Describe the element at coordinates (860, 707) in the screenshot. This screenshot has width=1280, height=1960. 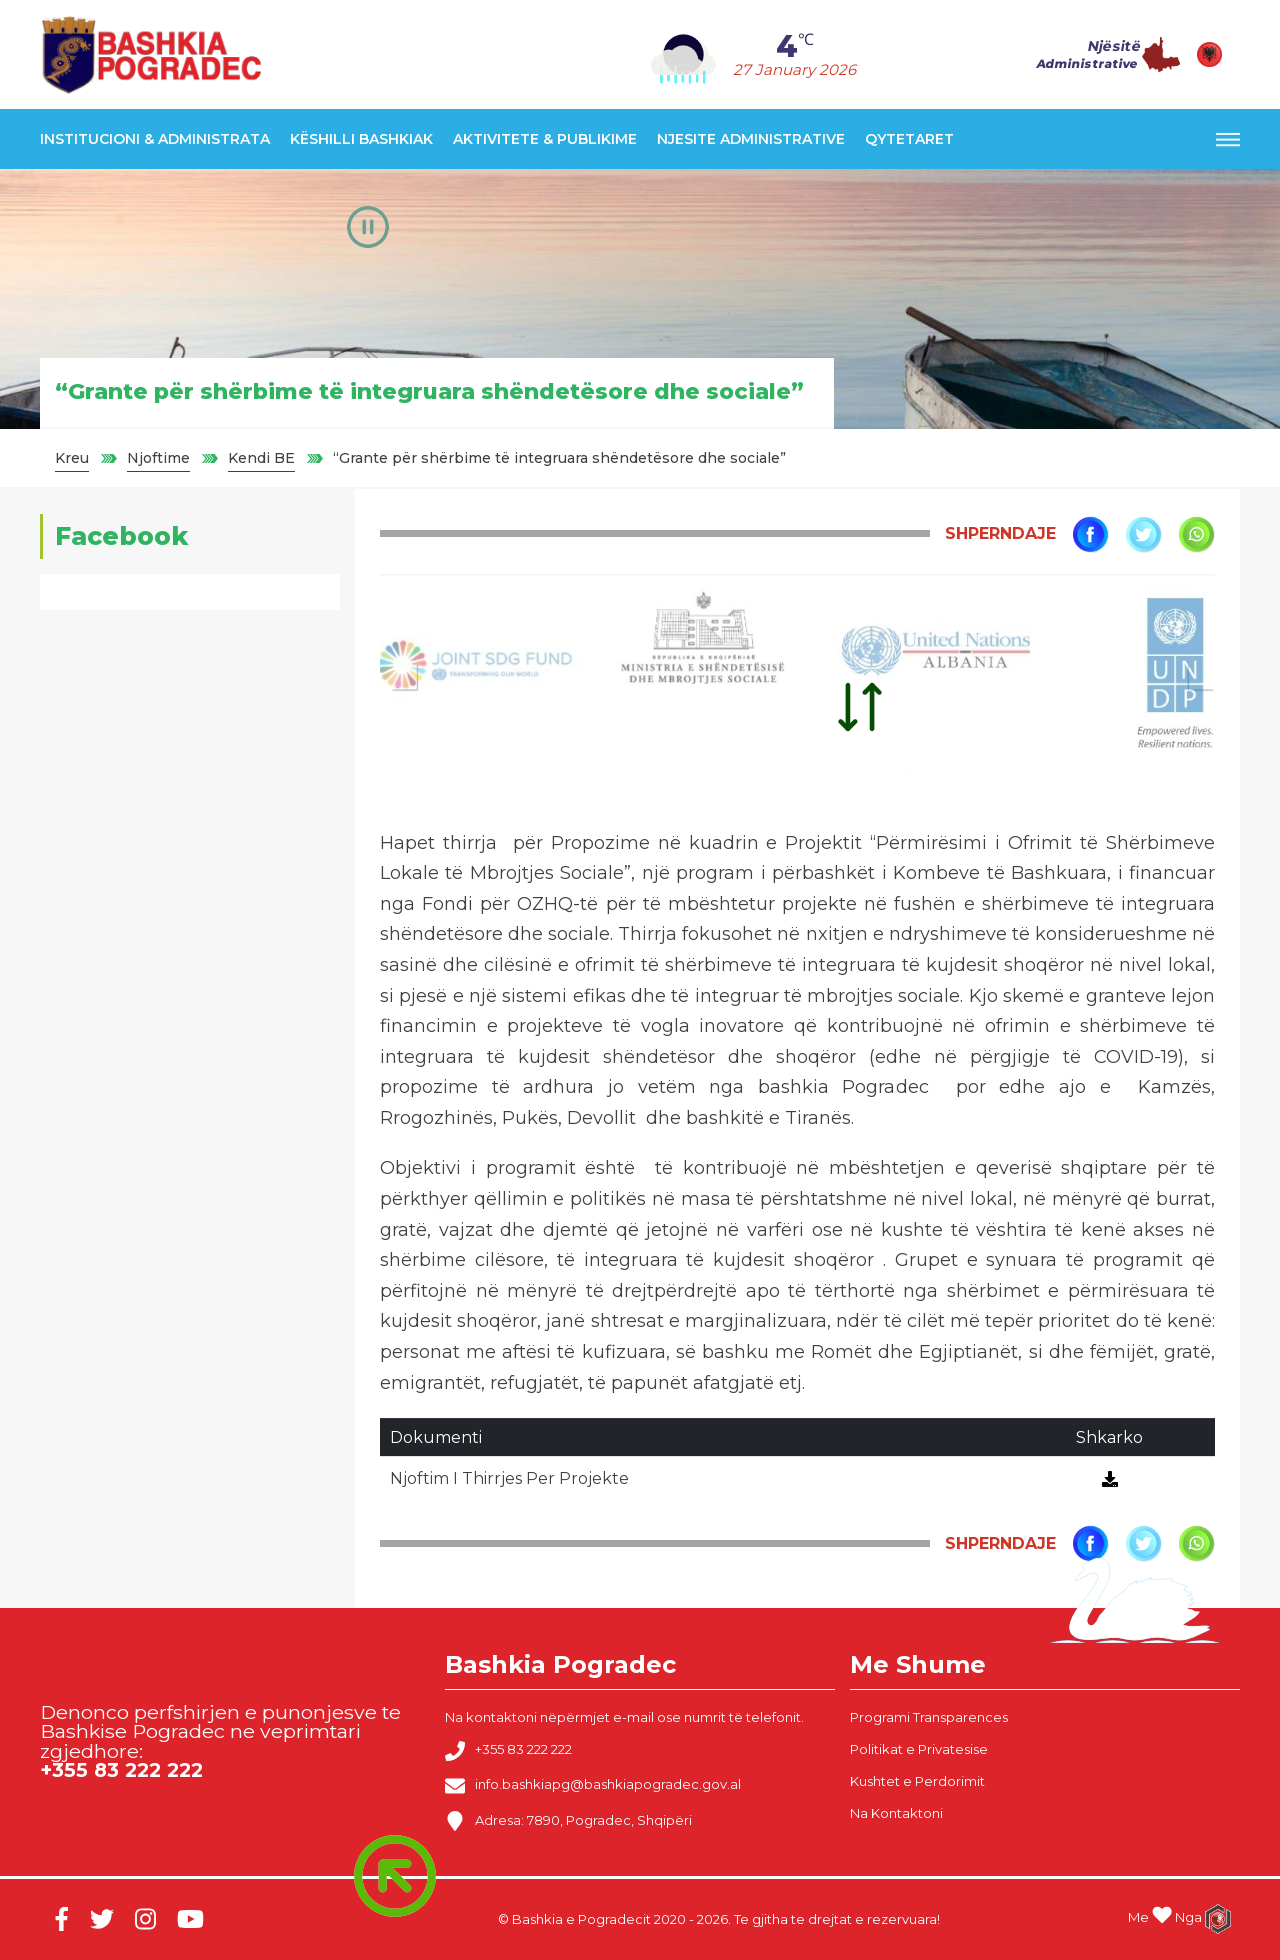
I see `sort items in ascending or descending order` at that location.